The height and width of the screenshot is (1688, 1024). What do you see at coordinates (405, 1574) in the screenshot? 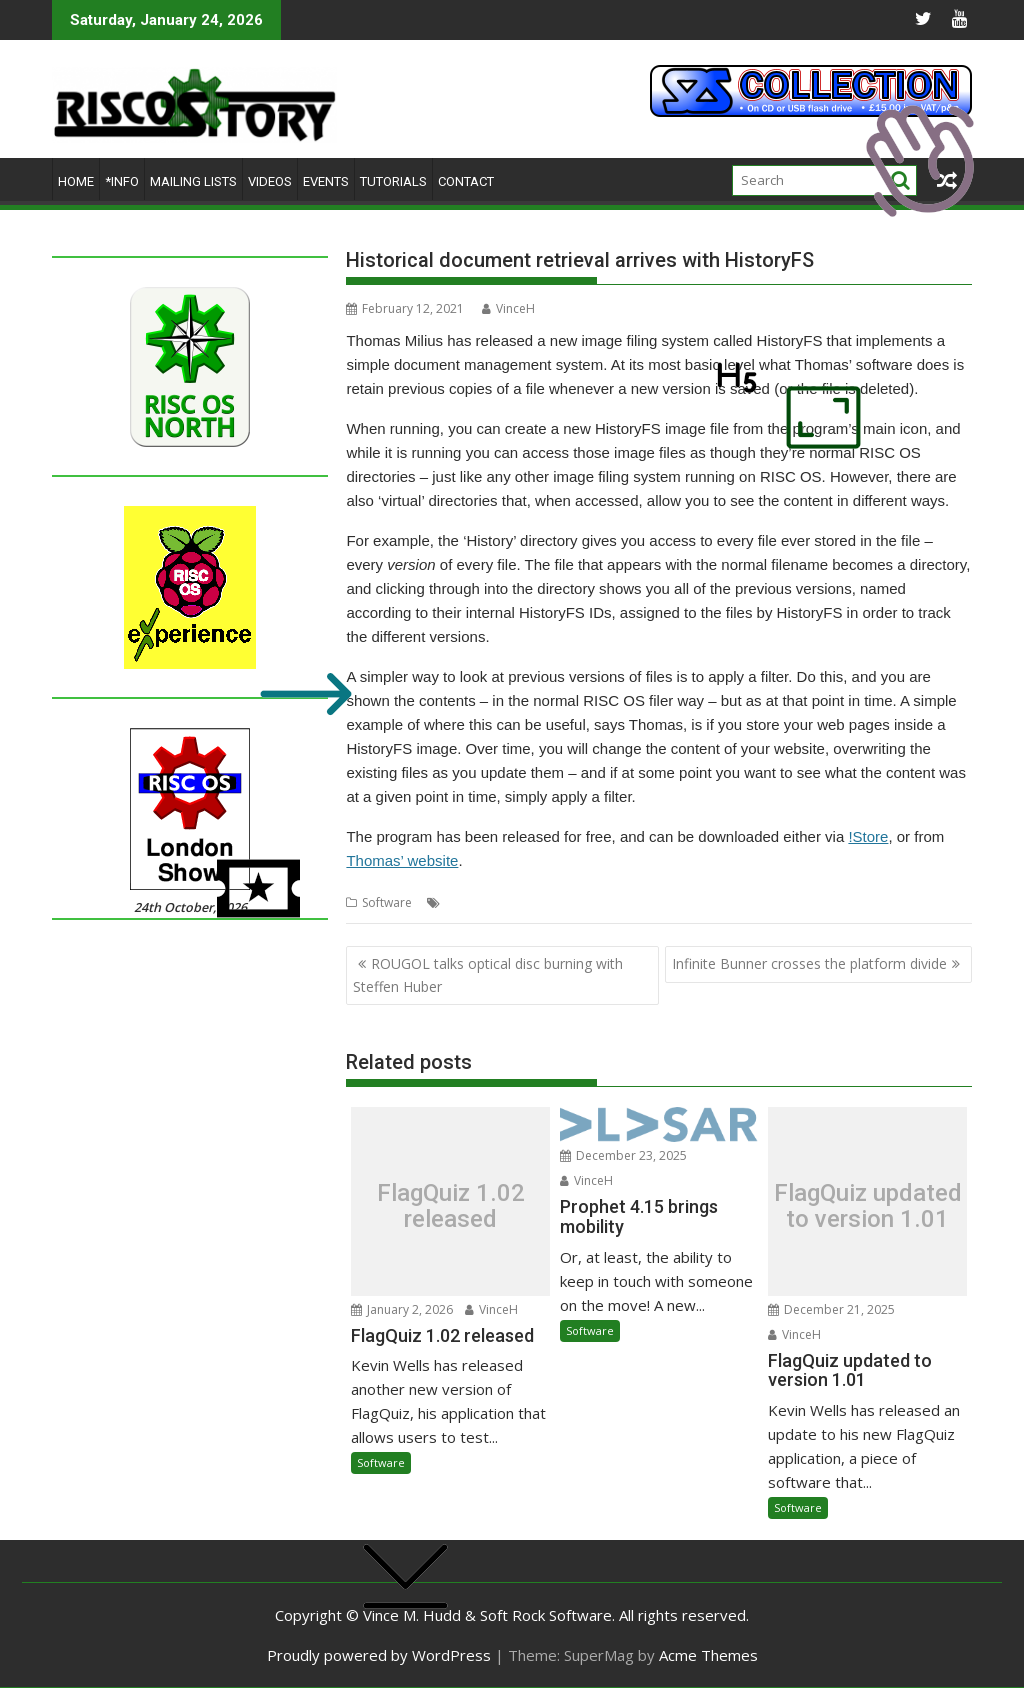
I see `collapse content or section` at bounding box center [405, 1574].